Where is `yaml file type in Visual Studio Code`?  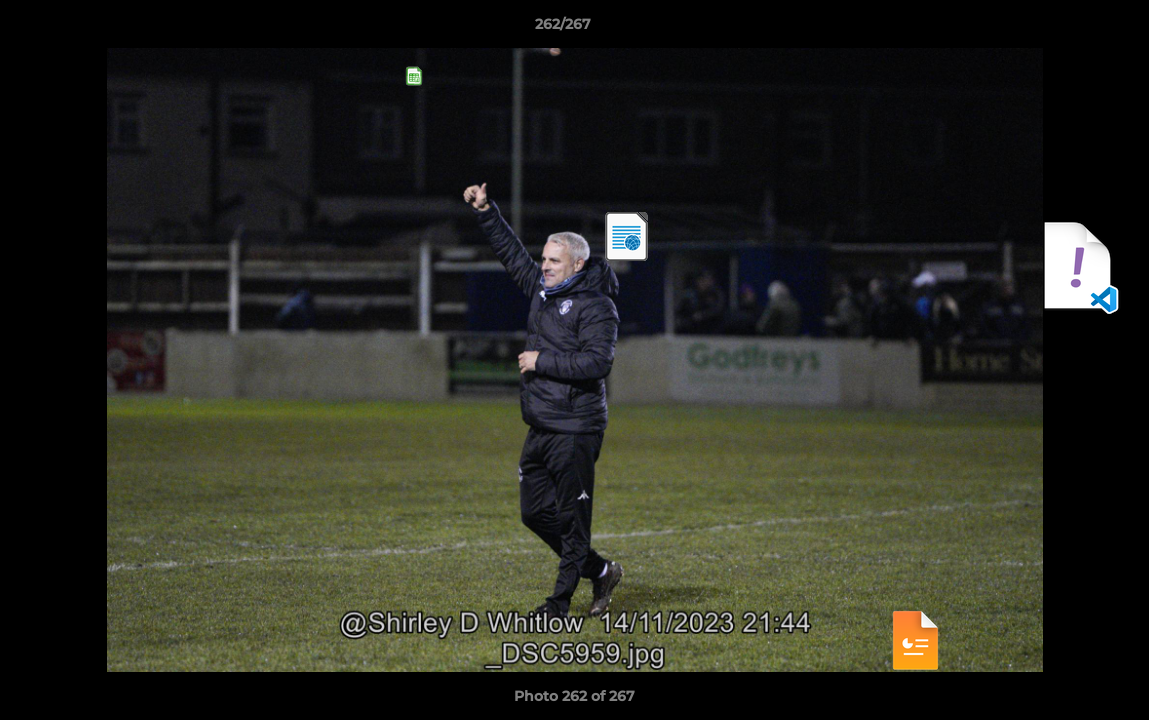
yaml file type in Visual Studio Code is located at coordinates (1077, 267).